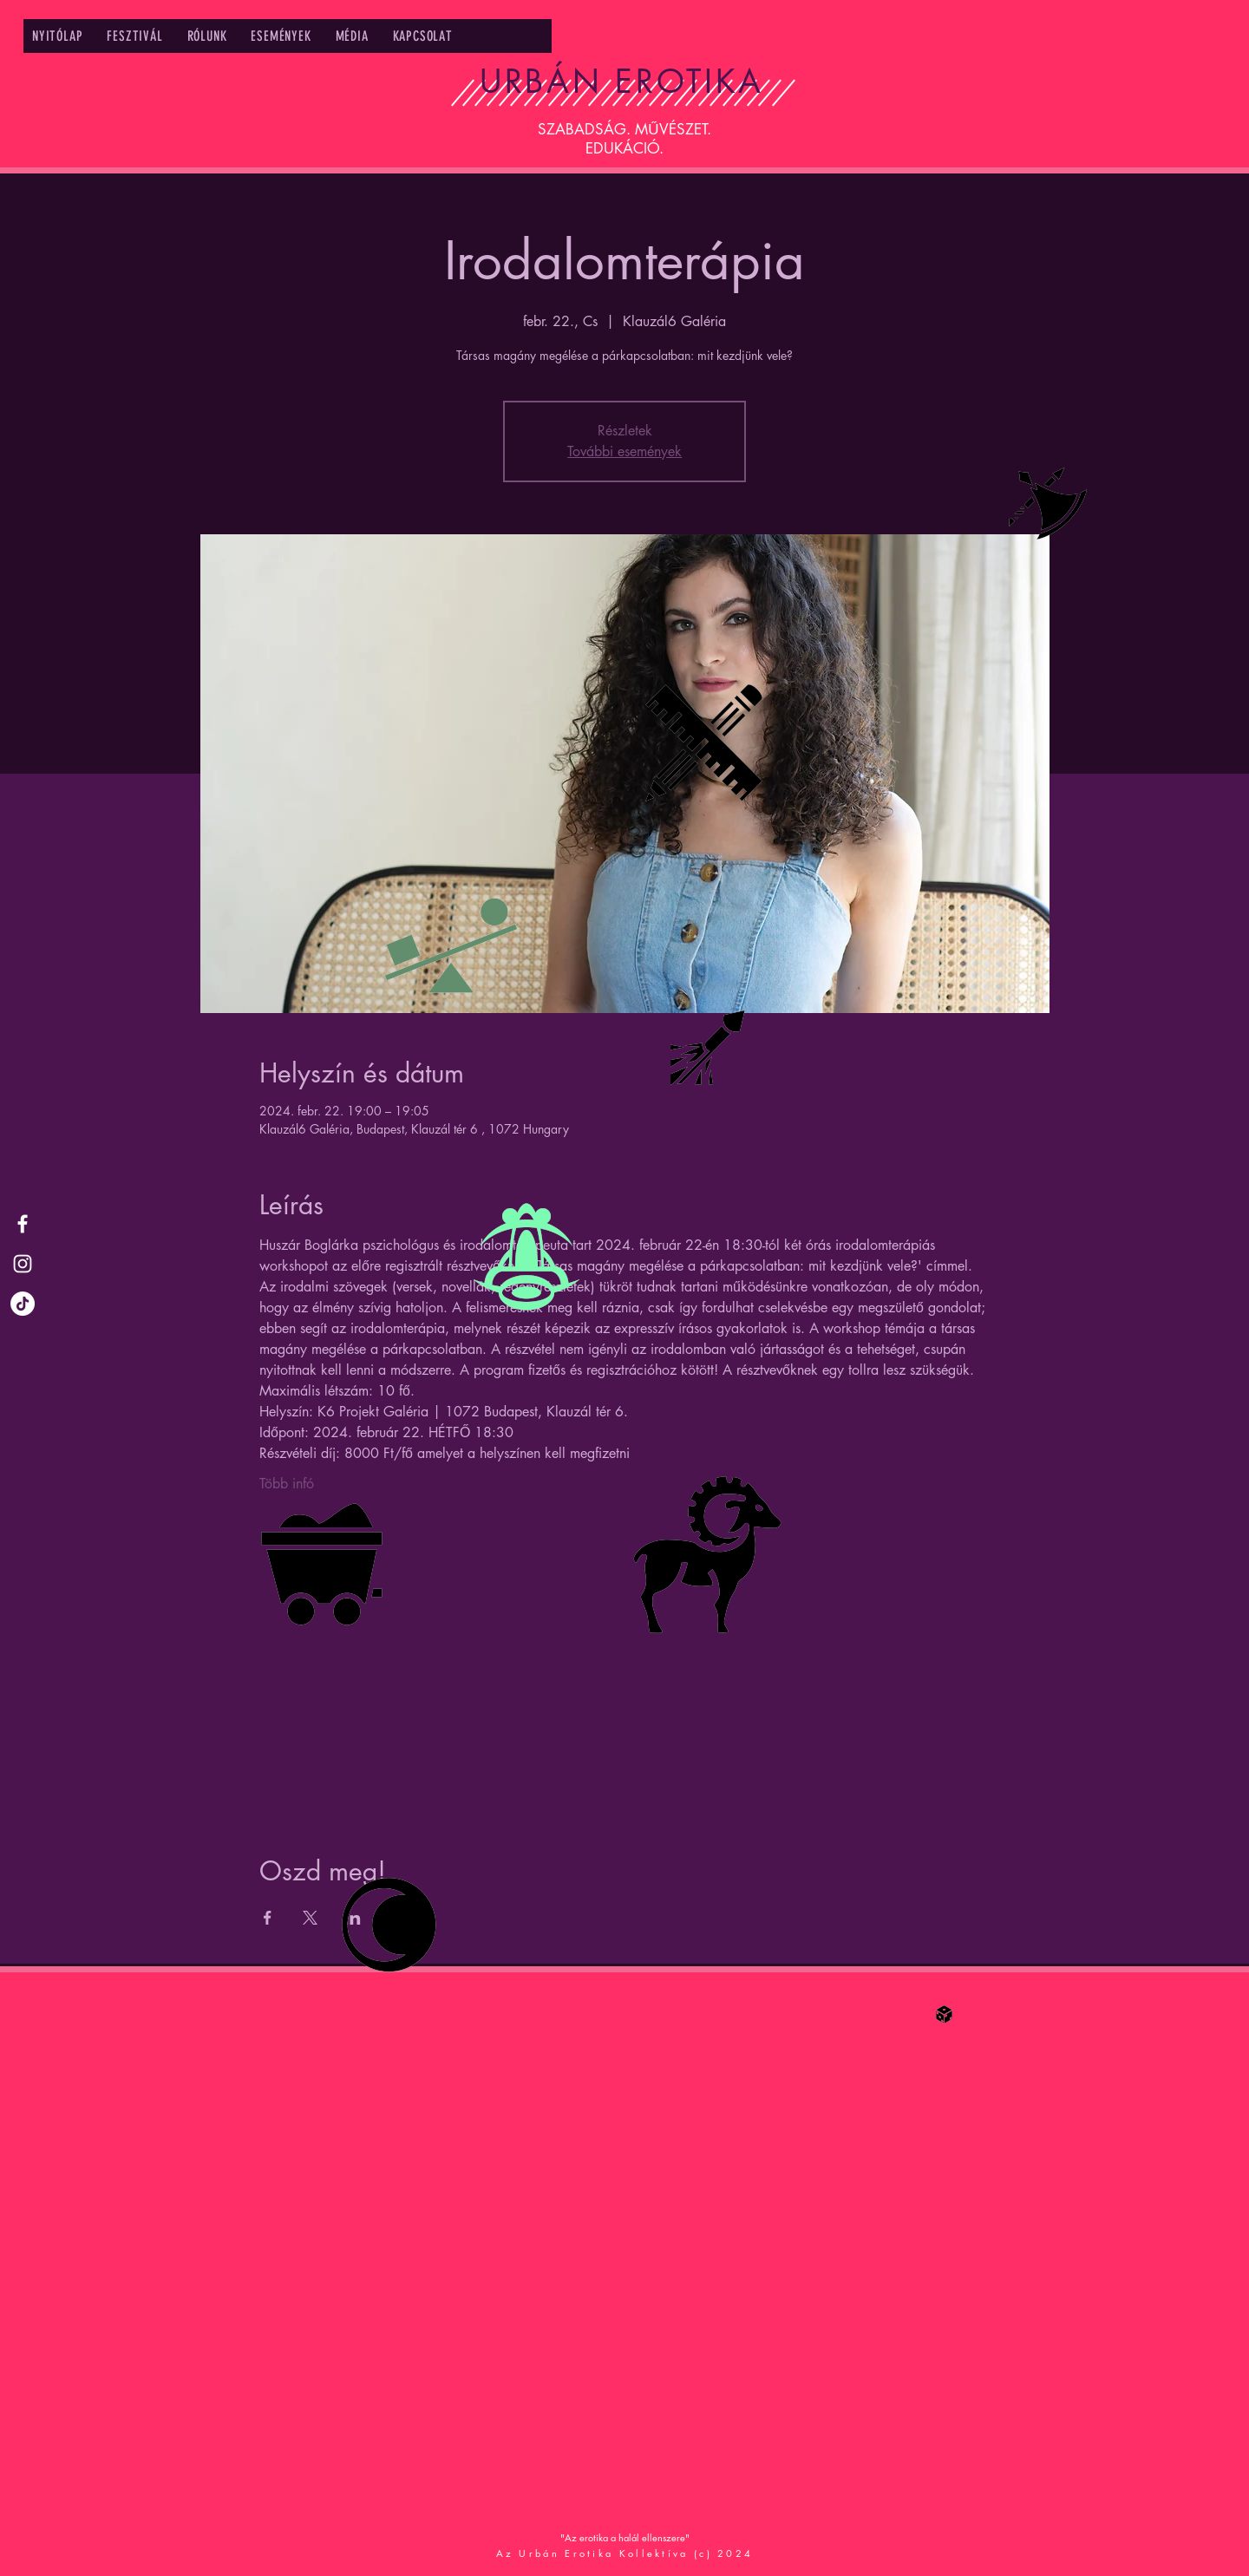 The width and height of the screenshot is (1249, 2576). What do you see at coordinates (451, 925) in the screenshot?
I see `indicates an unbalanced or unequal state` at bounding box center [451, 925].